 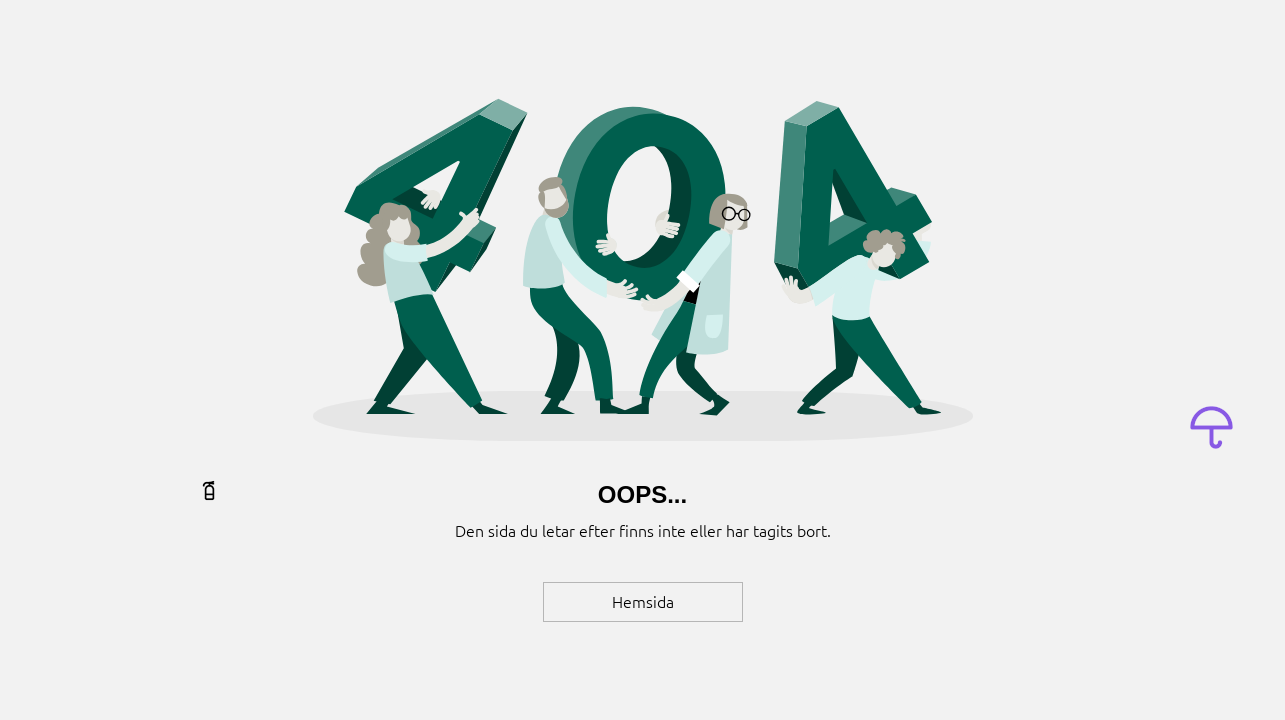 What do you see at coordinates (209, 490) in the screenshot?
I see `access fire safety information` at bounding box center [209, 490].